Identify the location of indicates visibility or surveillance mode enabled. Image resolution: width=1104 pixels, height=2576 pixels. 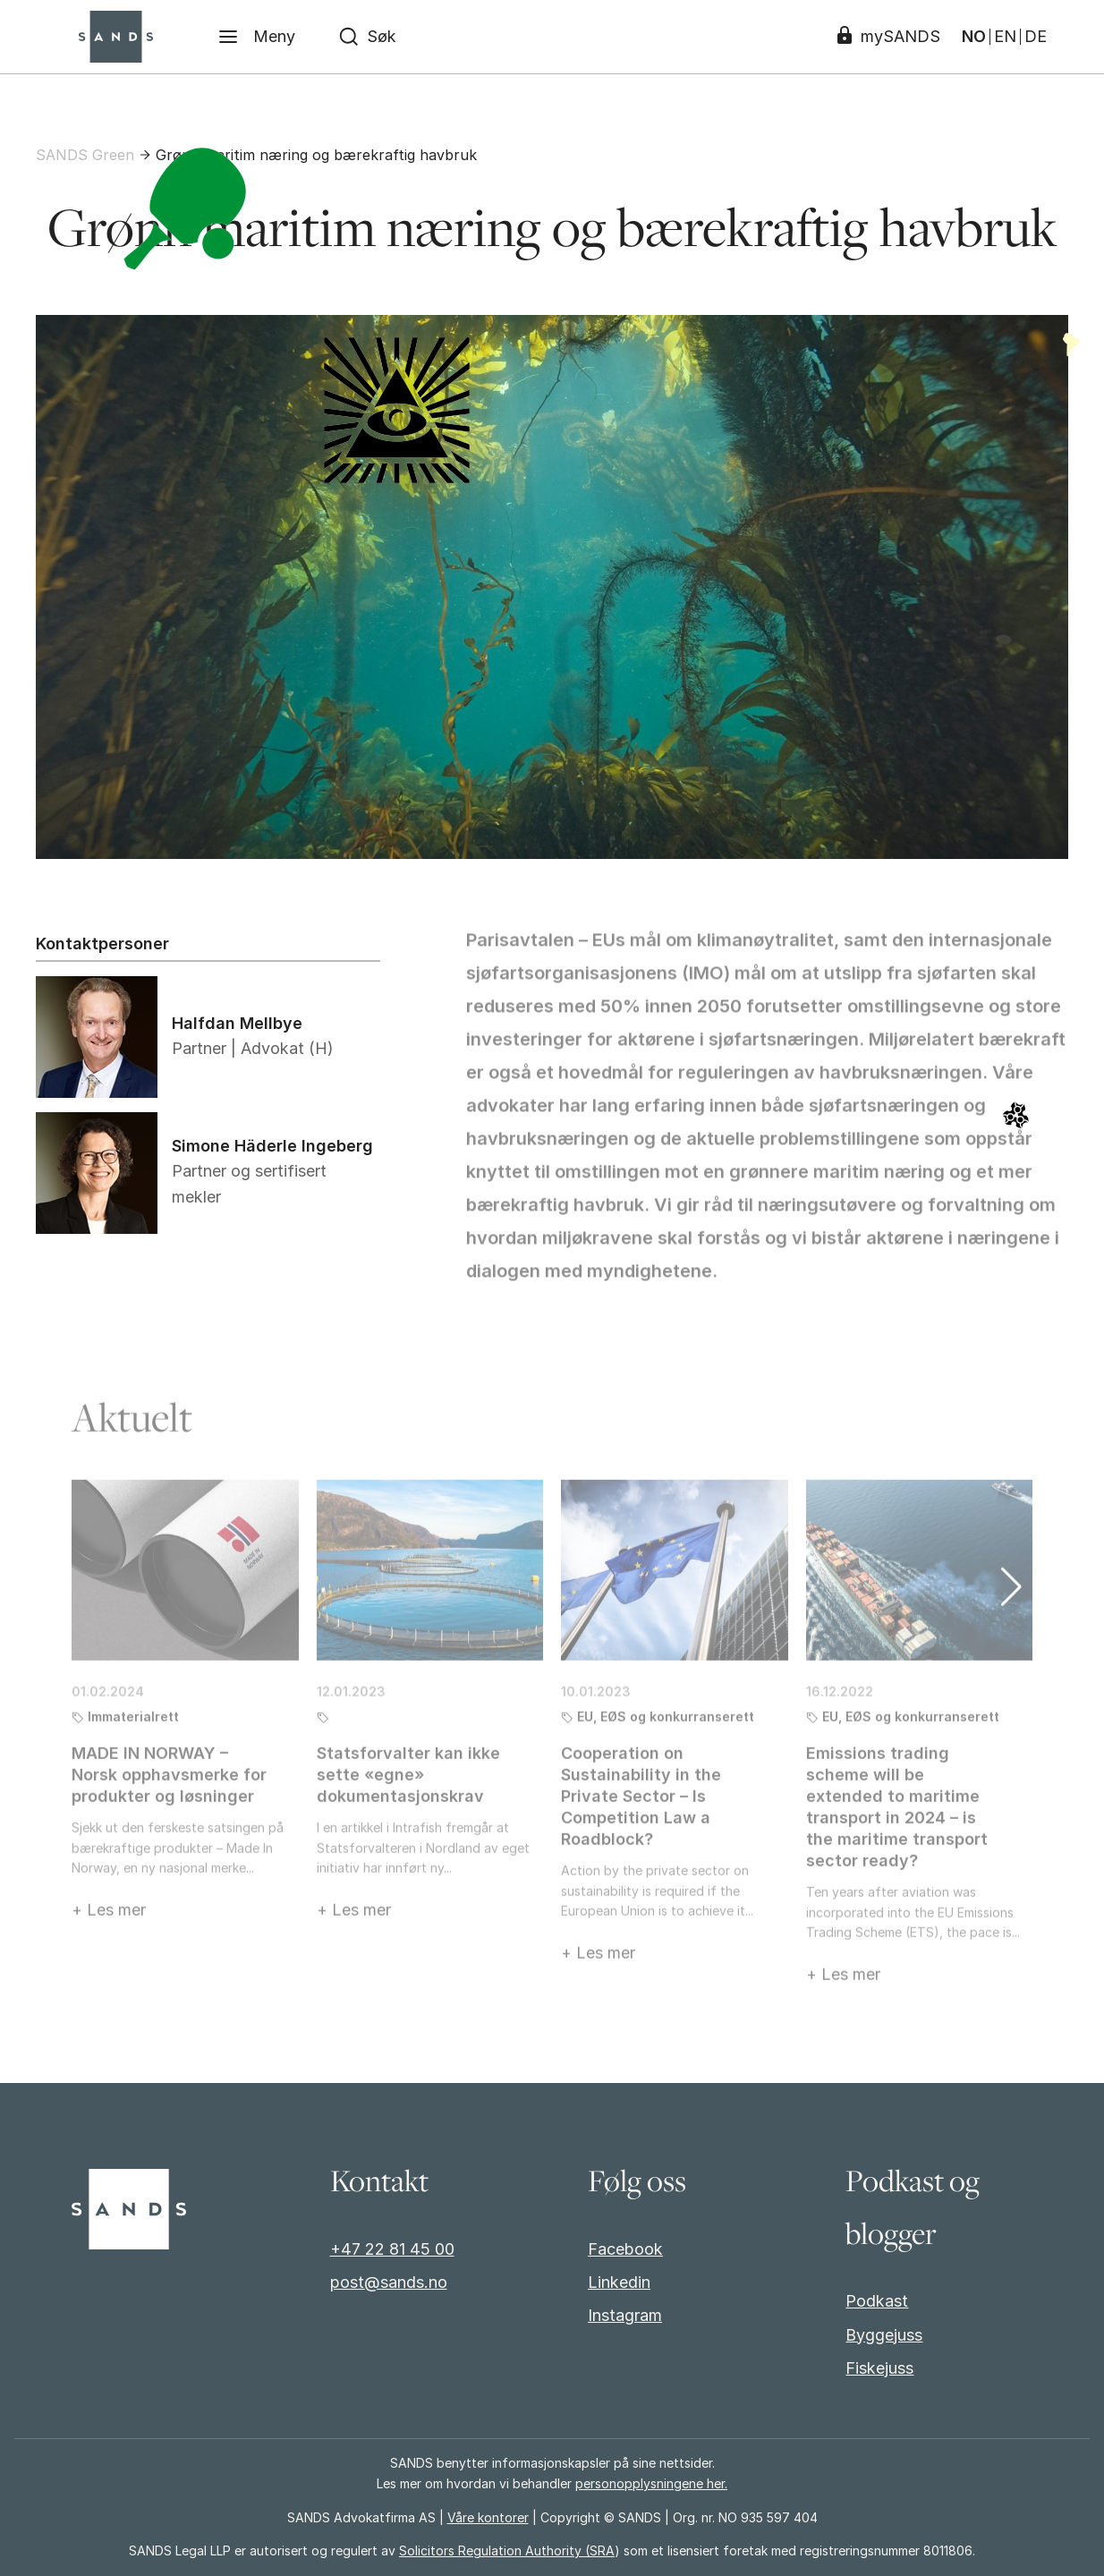
(396, 410).